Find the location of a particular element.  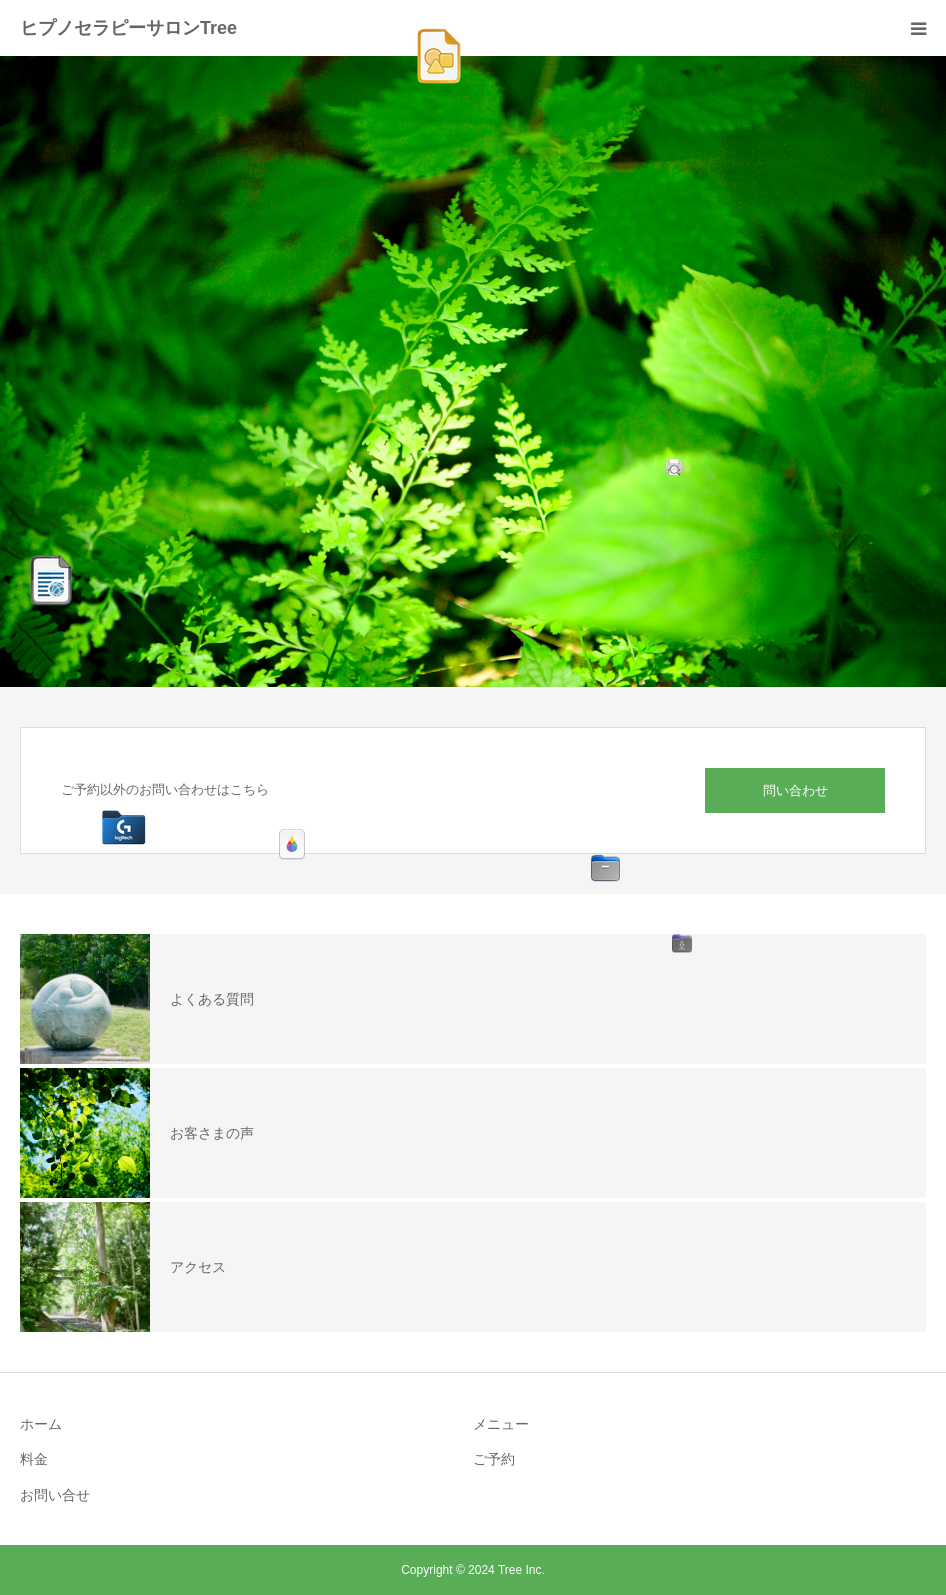

open your downloads folder is located at coordinates (682, 943).